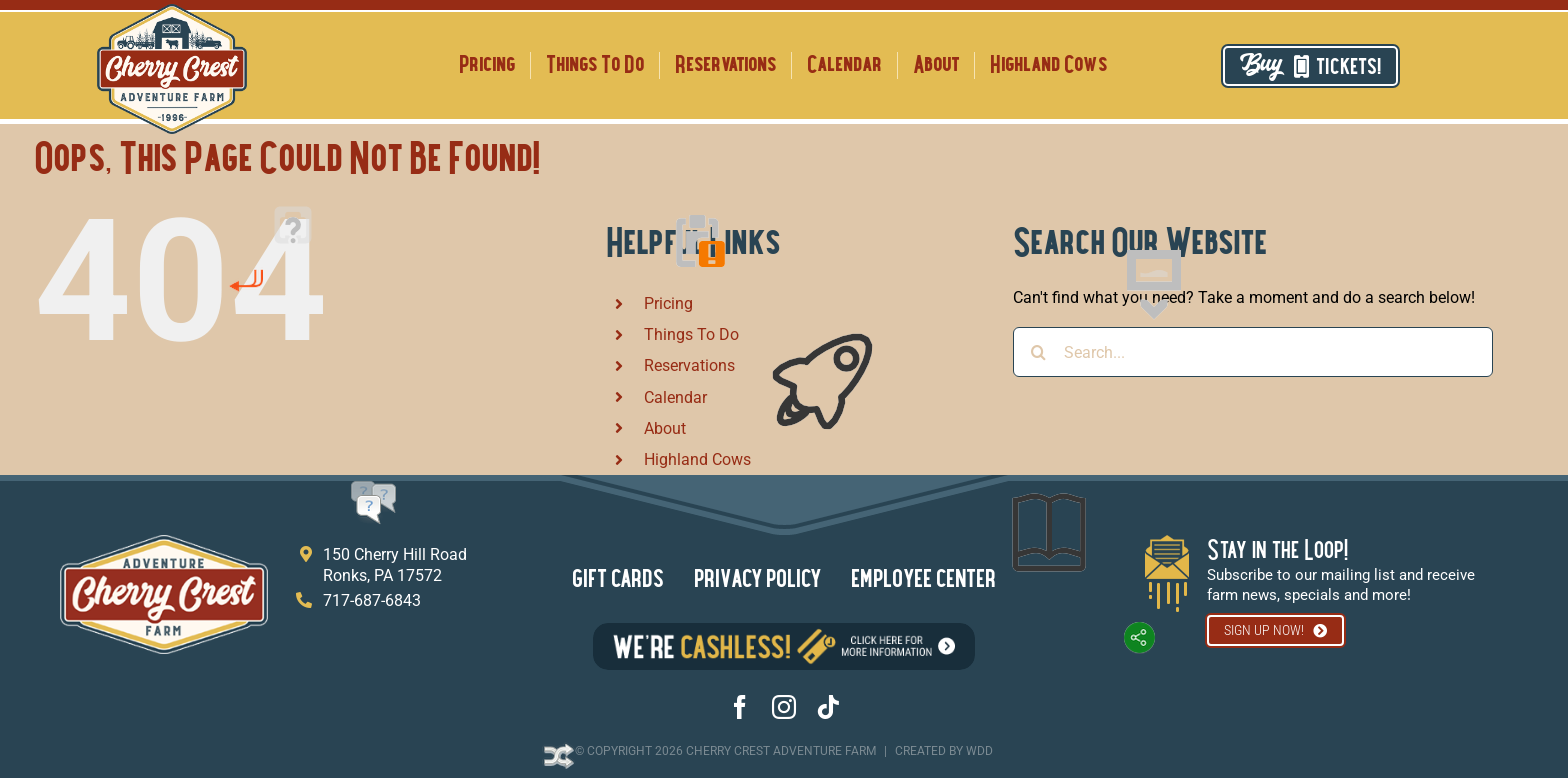 This screenshot has width=1568, height=778. I want to click on launch applications or open app drawer, so click(822, 381).